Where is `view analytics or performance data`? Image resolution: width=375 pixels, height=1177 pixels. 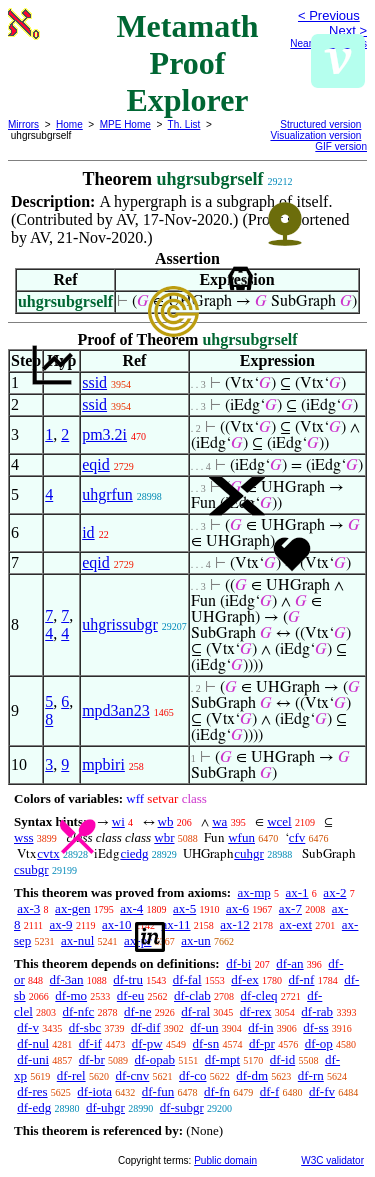 view analytics or performance data is located at coordinates (52, 365).